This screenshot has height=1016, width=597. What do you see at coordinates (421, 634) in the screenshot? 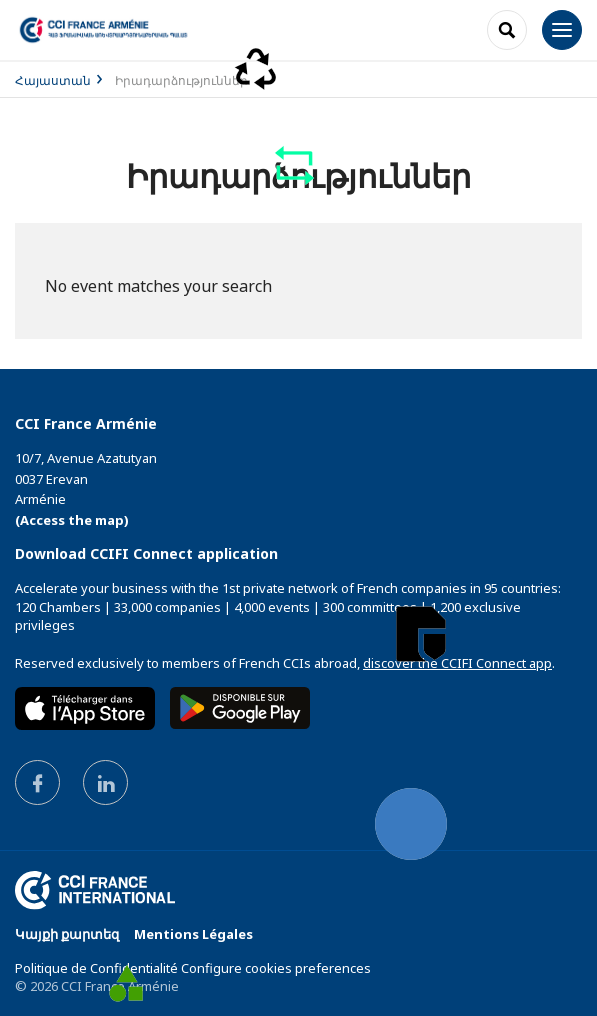
I see `indicates a protected or secure file` at bounding box center [421, 634].